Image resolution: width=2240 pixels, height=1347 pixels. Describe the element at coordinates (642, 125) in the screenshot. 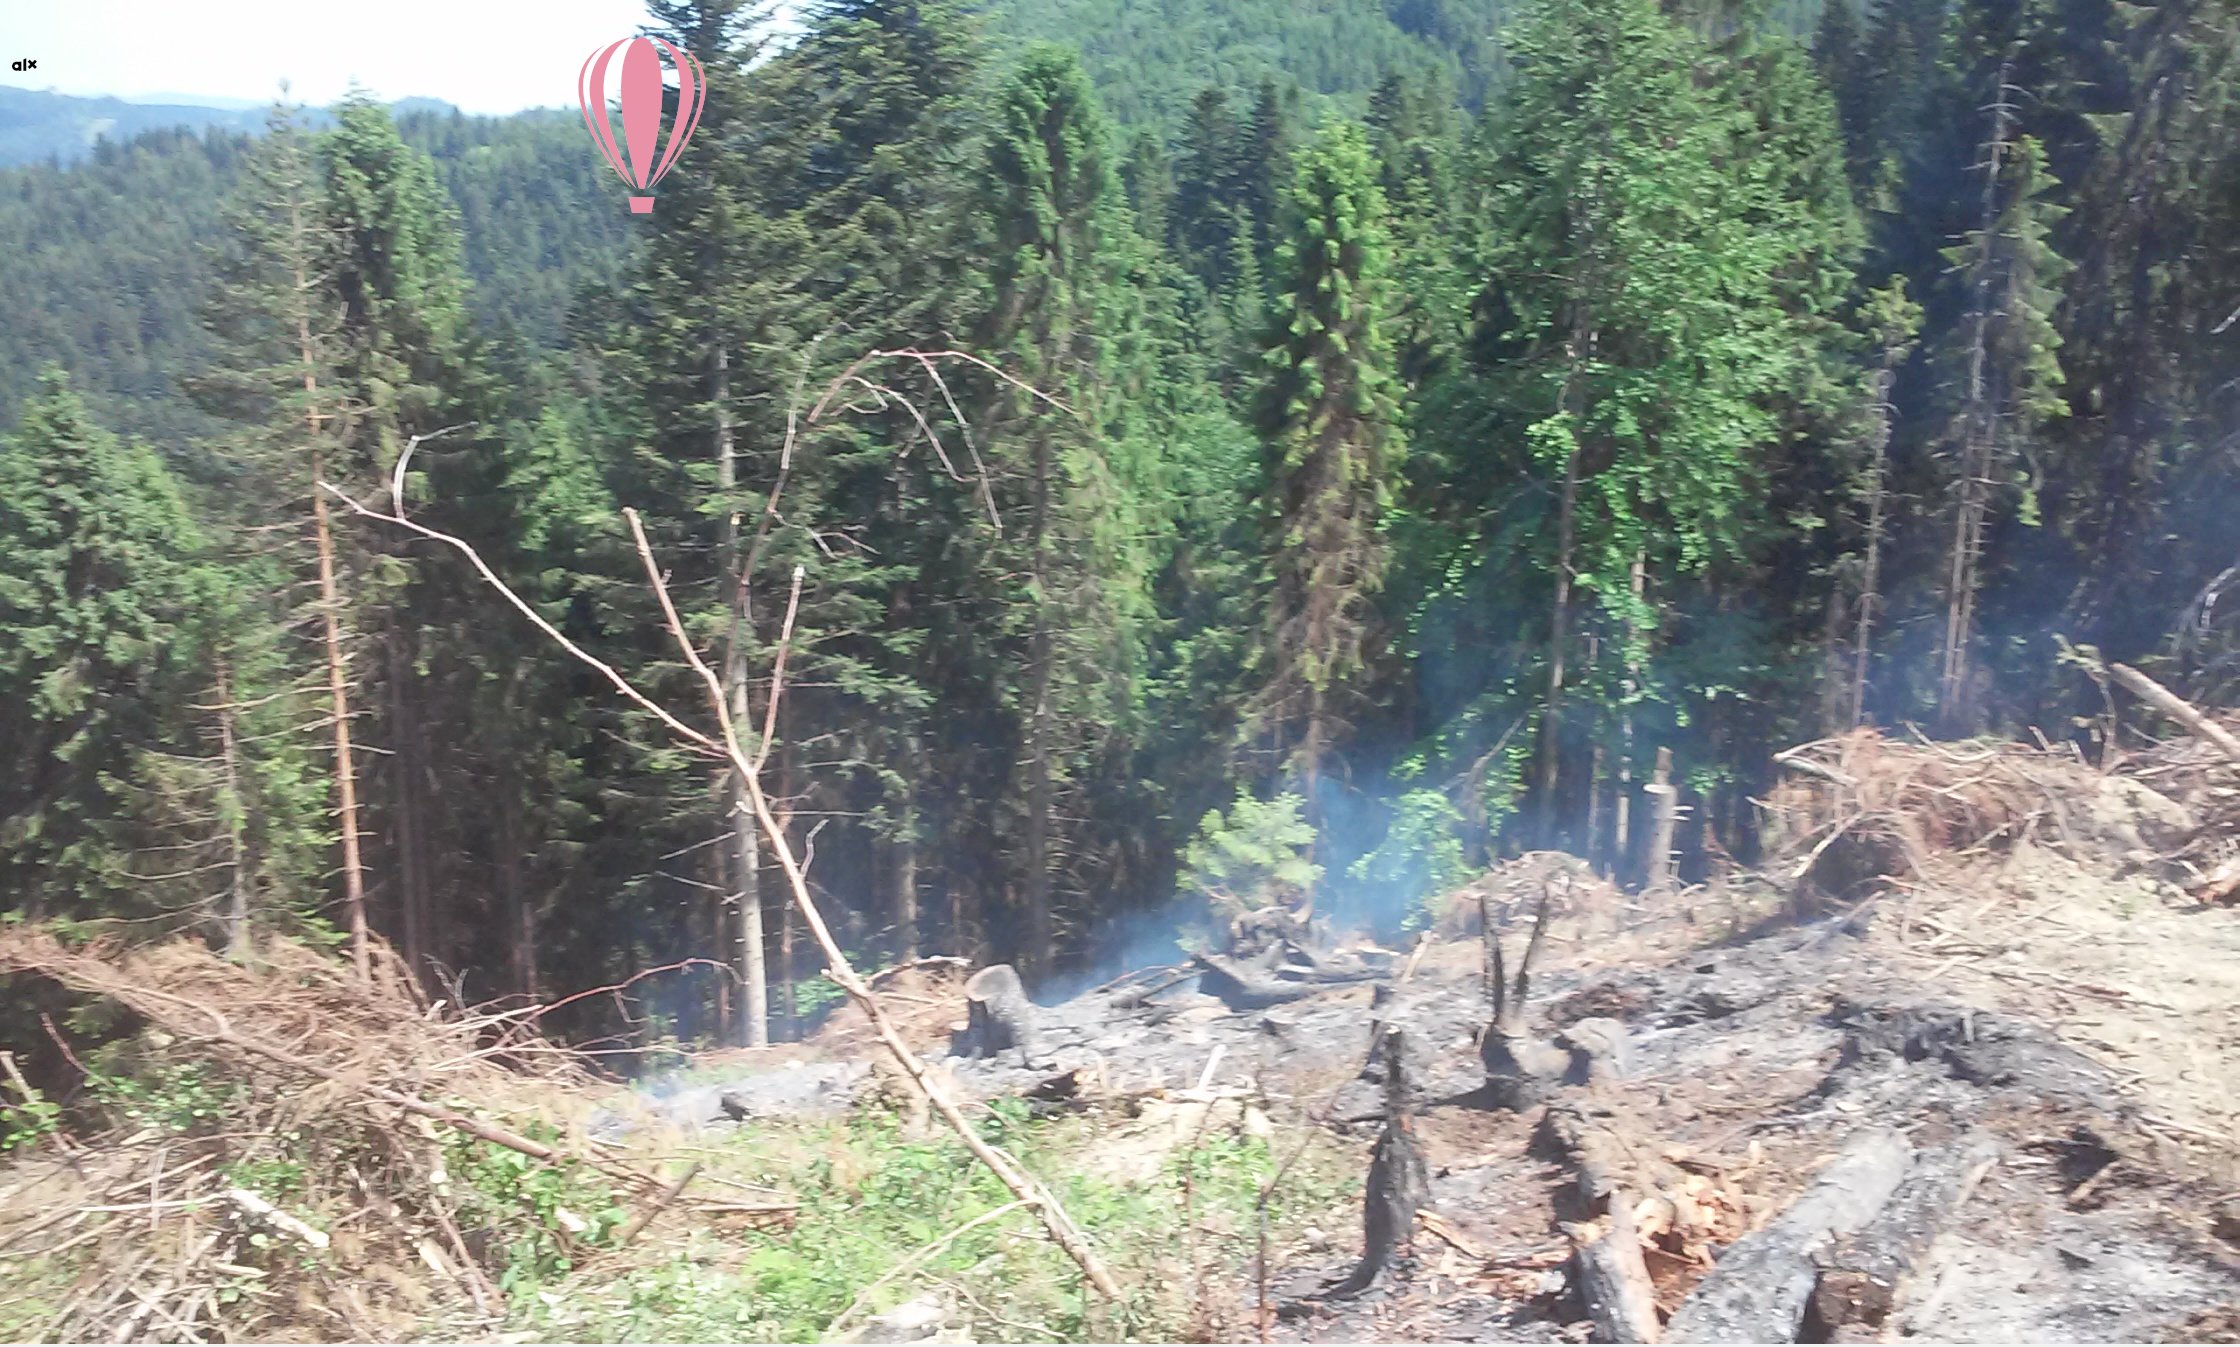

I see `open CorelDRAW application` at that location.